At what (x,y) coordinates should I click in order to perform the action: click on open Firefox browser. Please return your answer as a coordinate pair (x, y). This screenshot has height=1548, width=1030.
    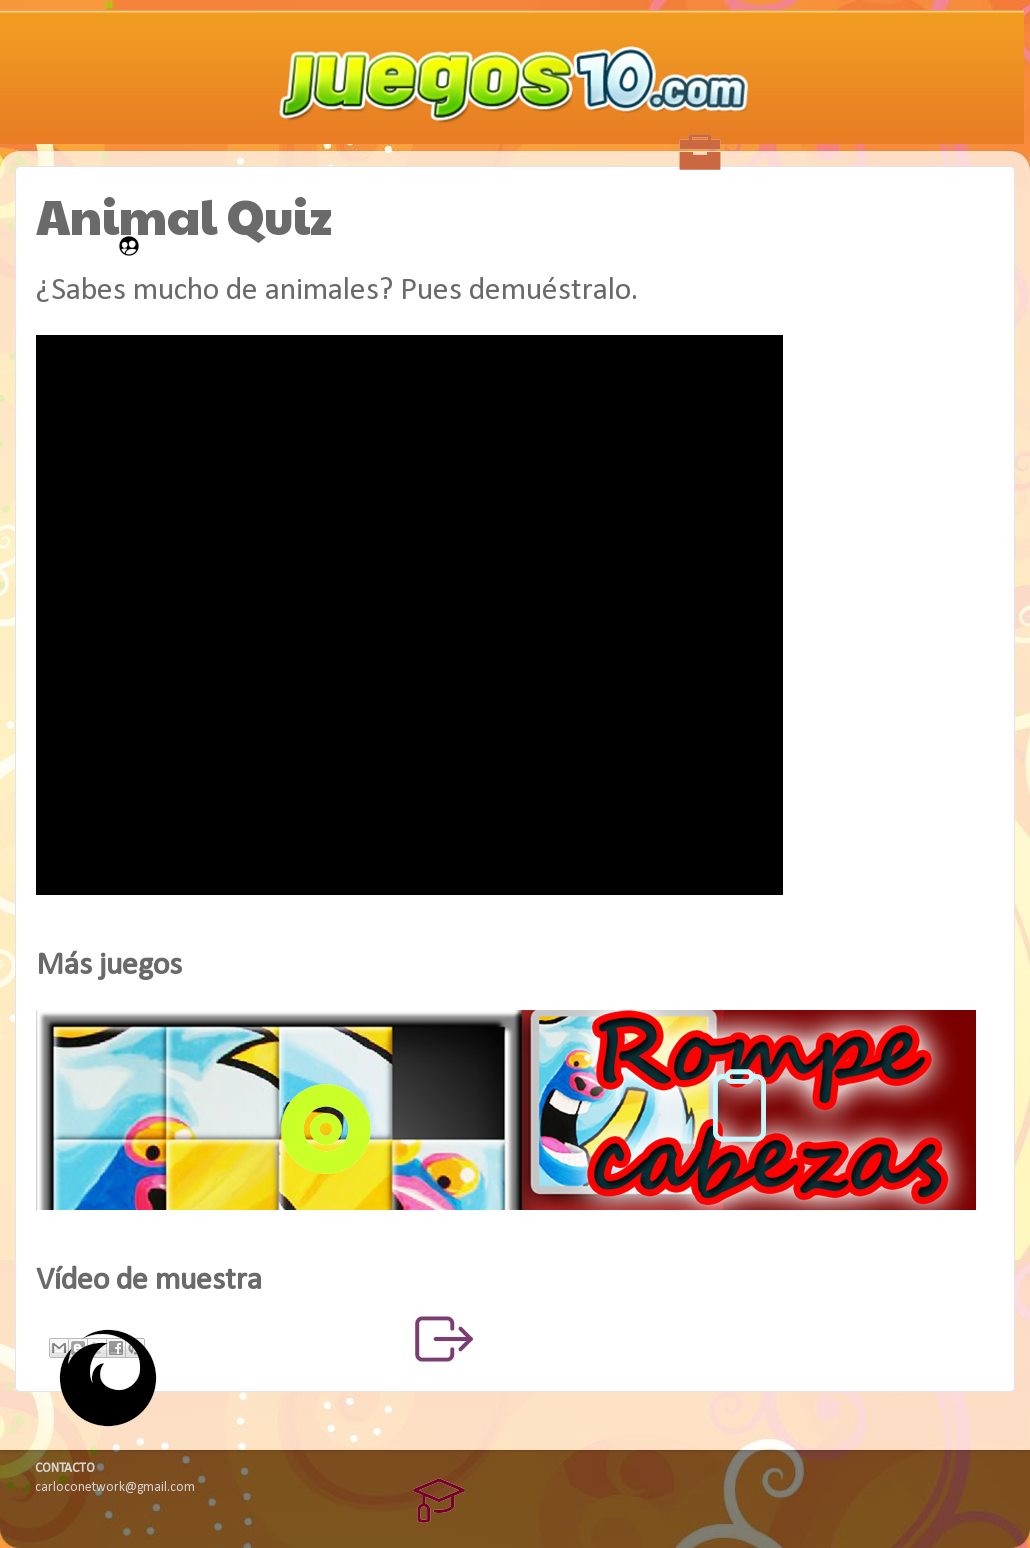
    Looking at the image, I should click on (108, 1378).